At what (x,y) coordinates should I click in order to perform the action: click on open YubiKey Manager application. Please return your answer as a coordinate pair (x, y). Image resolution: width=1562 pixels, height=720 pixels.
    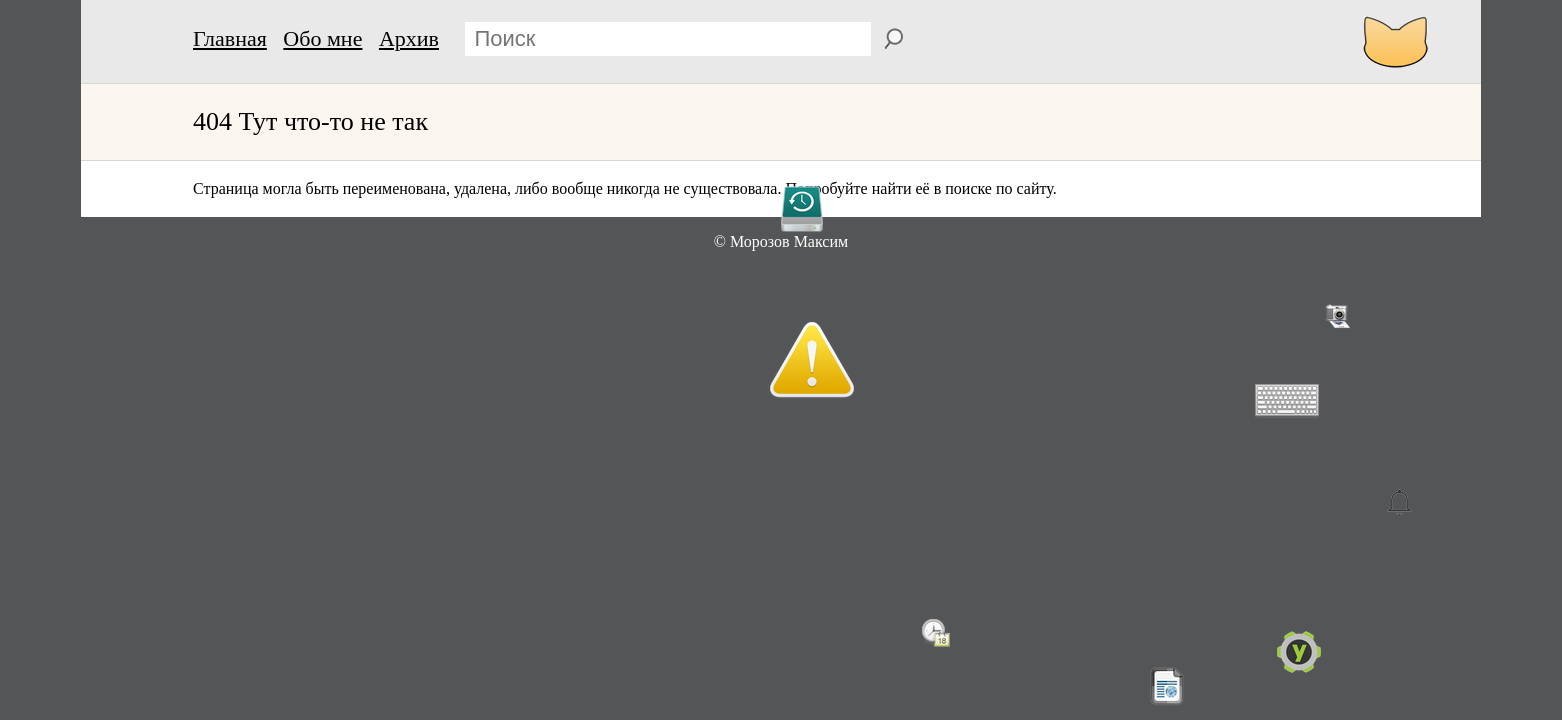
    Looking at the image, I should click on (1299, 652).